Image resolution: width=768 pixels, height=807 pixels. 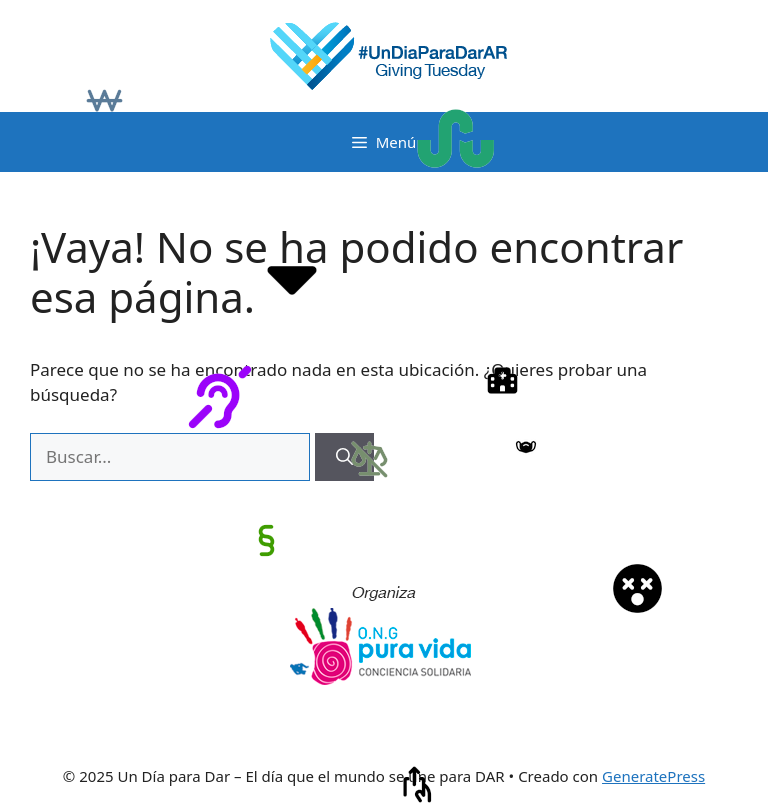 I want to click on indicates south korean won currency, so click(x=104, y=99).